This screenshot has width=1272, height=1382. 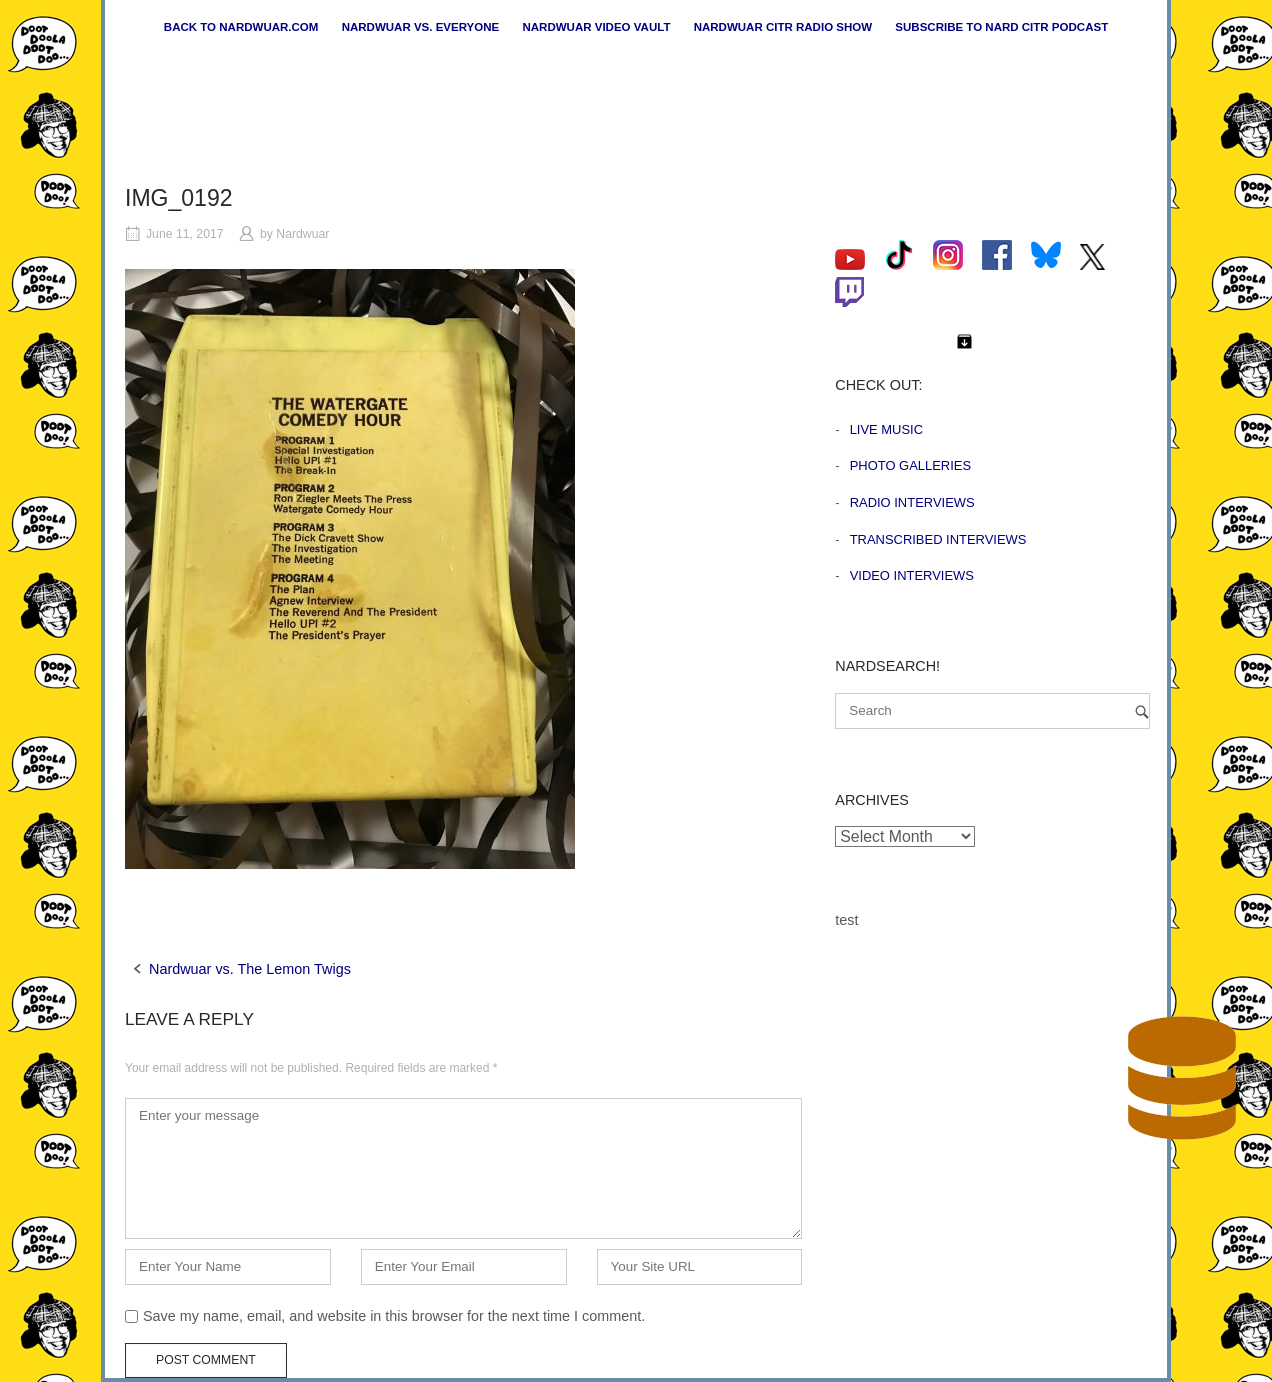 What do you see at coordinates (964, 341) in the screenshot?
I see `download to storage or archive` at bounding box center [964, 341].